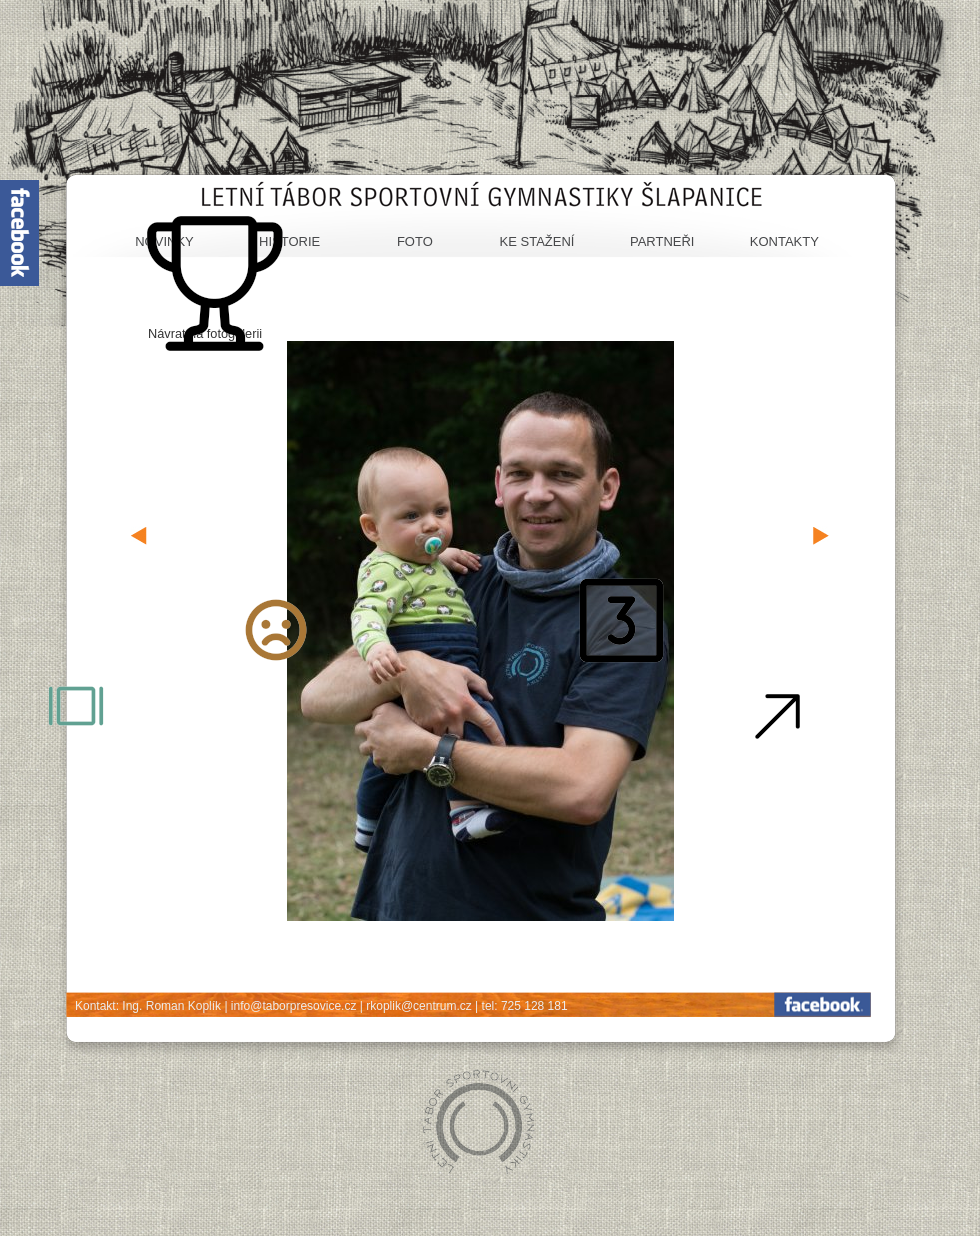 The image size is (980, 1236). Describe the element at coordinates (777, 716) in the screenshot. I see `open link in new tab or window` at that location.